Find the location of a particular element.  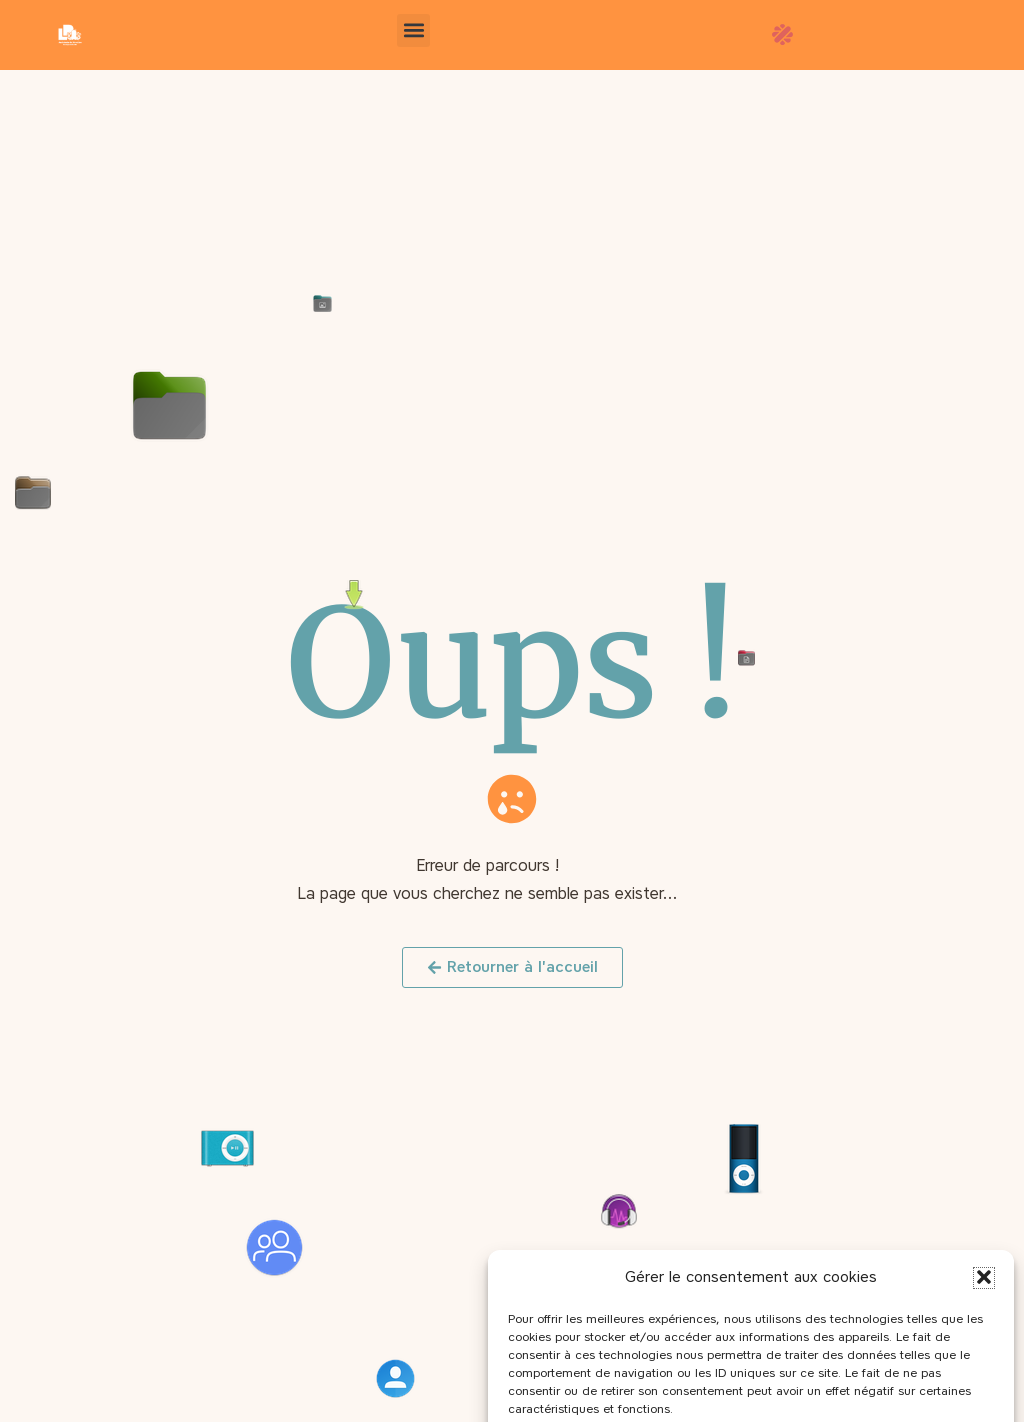

open your documents folder is located at coordinates (746, 657).